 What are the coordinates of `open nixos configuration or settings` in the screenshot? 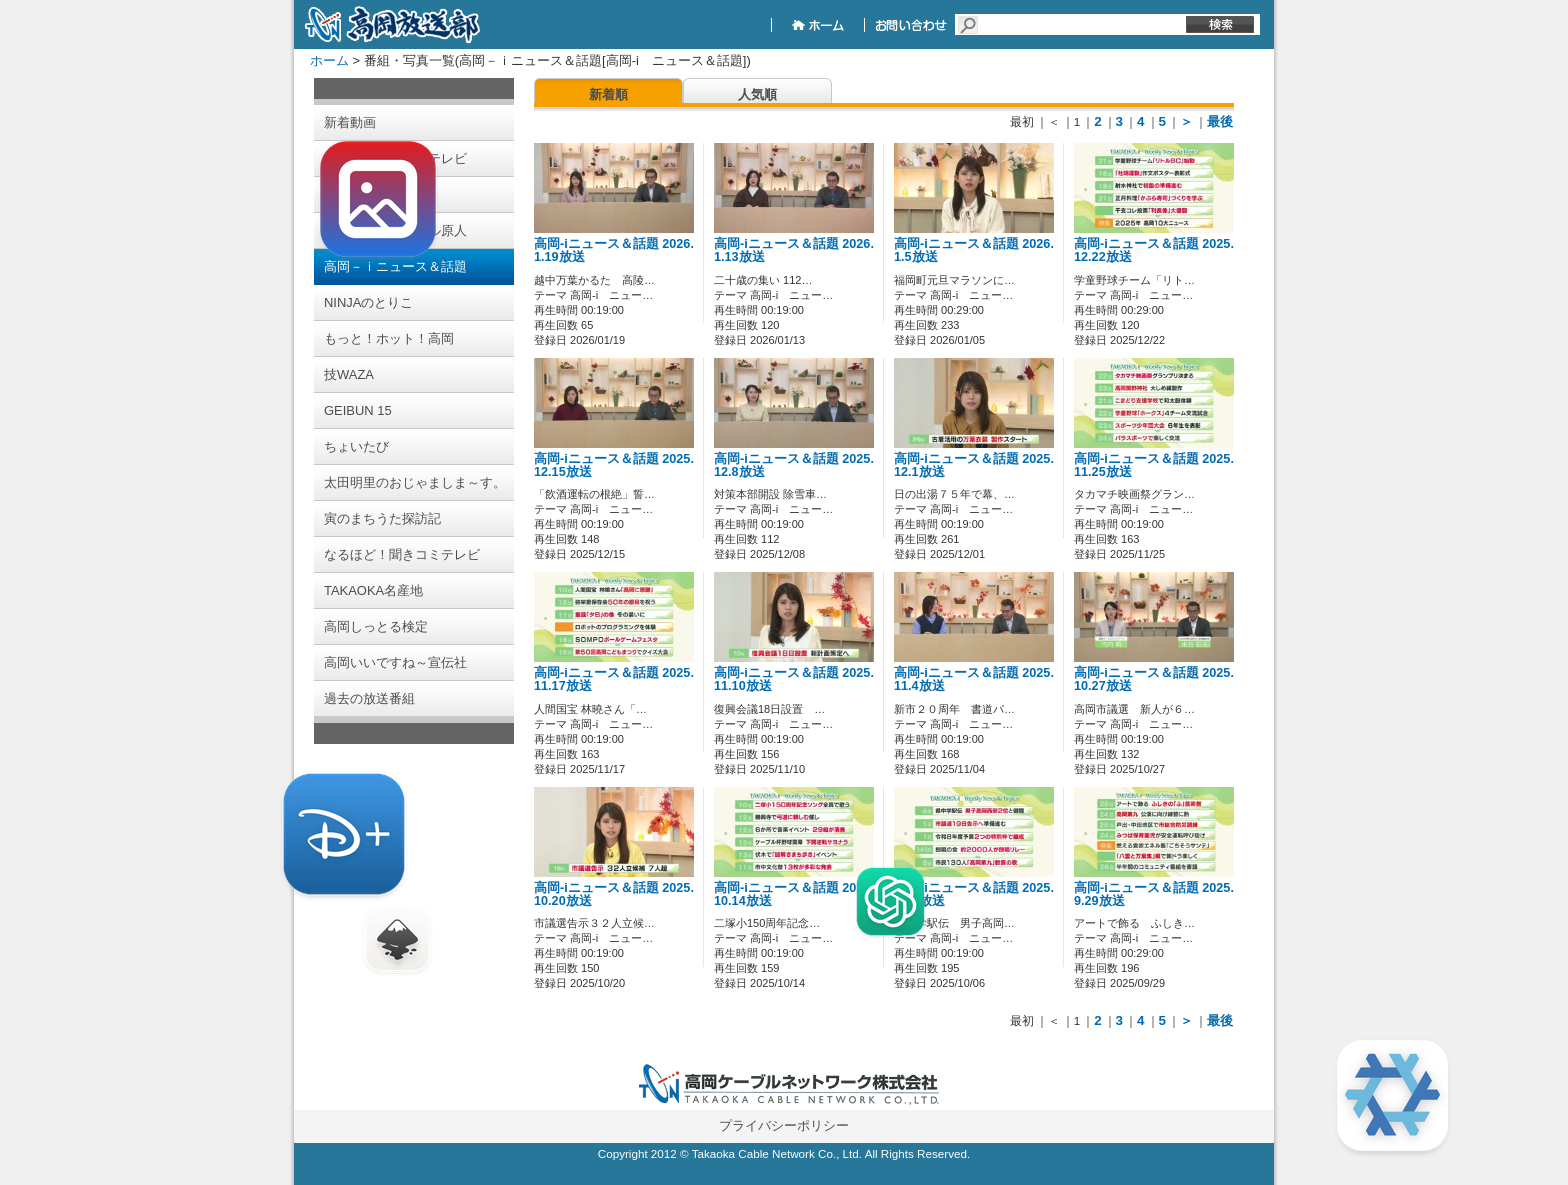 It's located at (1392, 1095).